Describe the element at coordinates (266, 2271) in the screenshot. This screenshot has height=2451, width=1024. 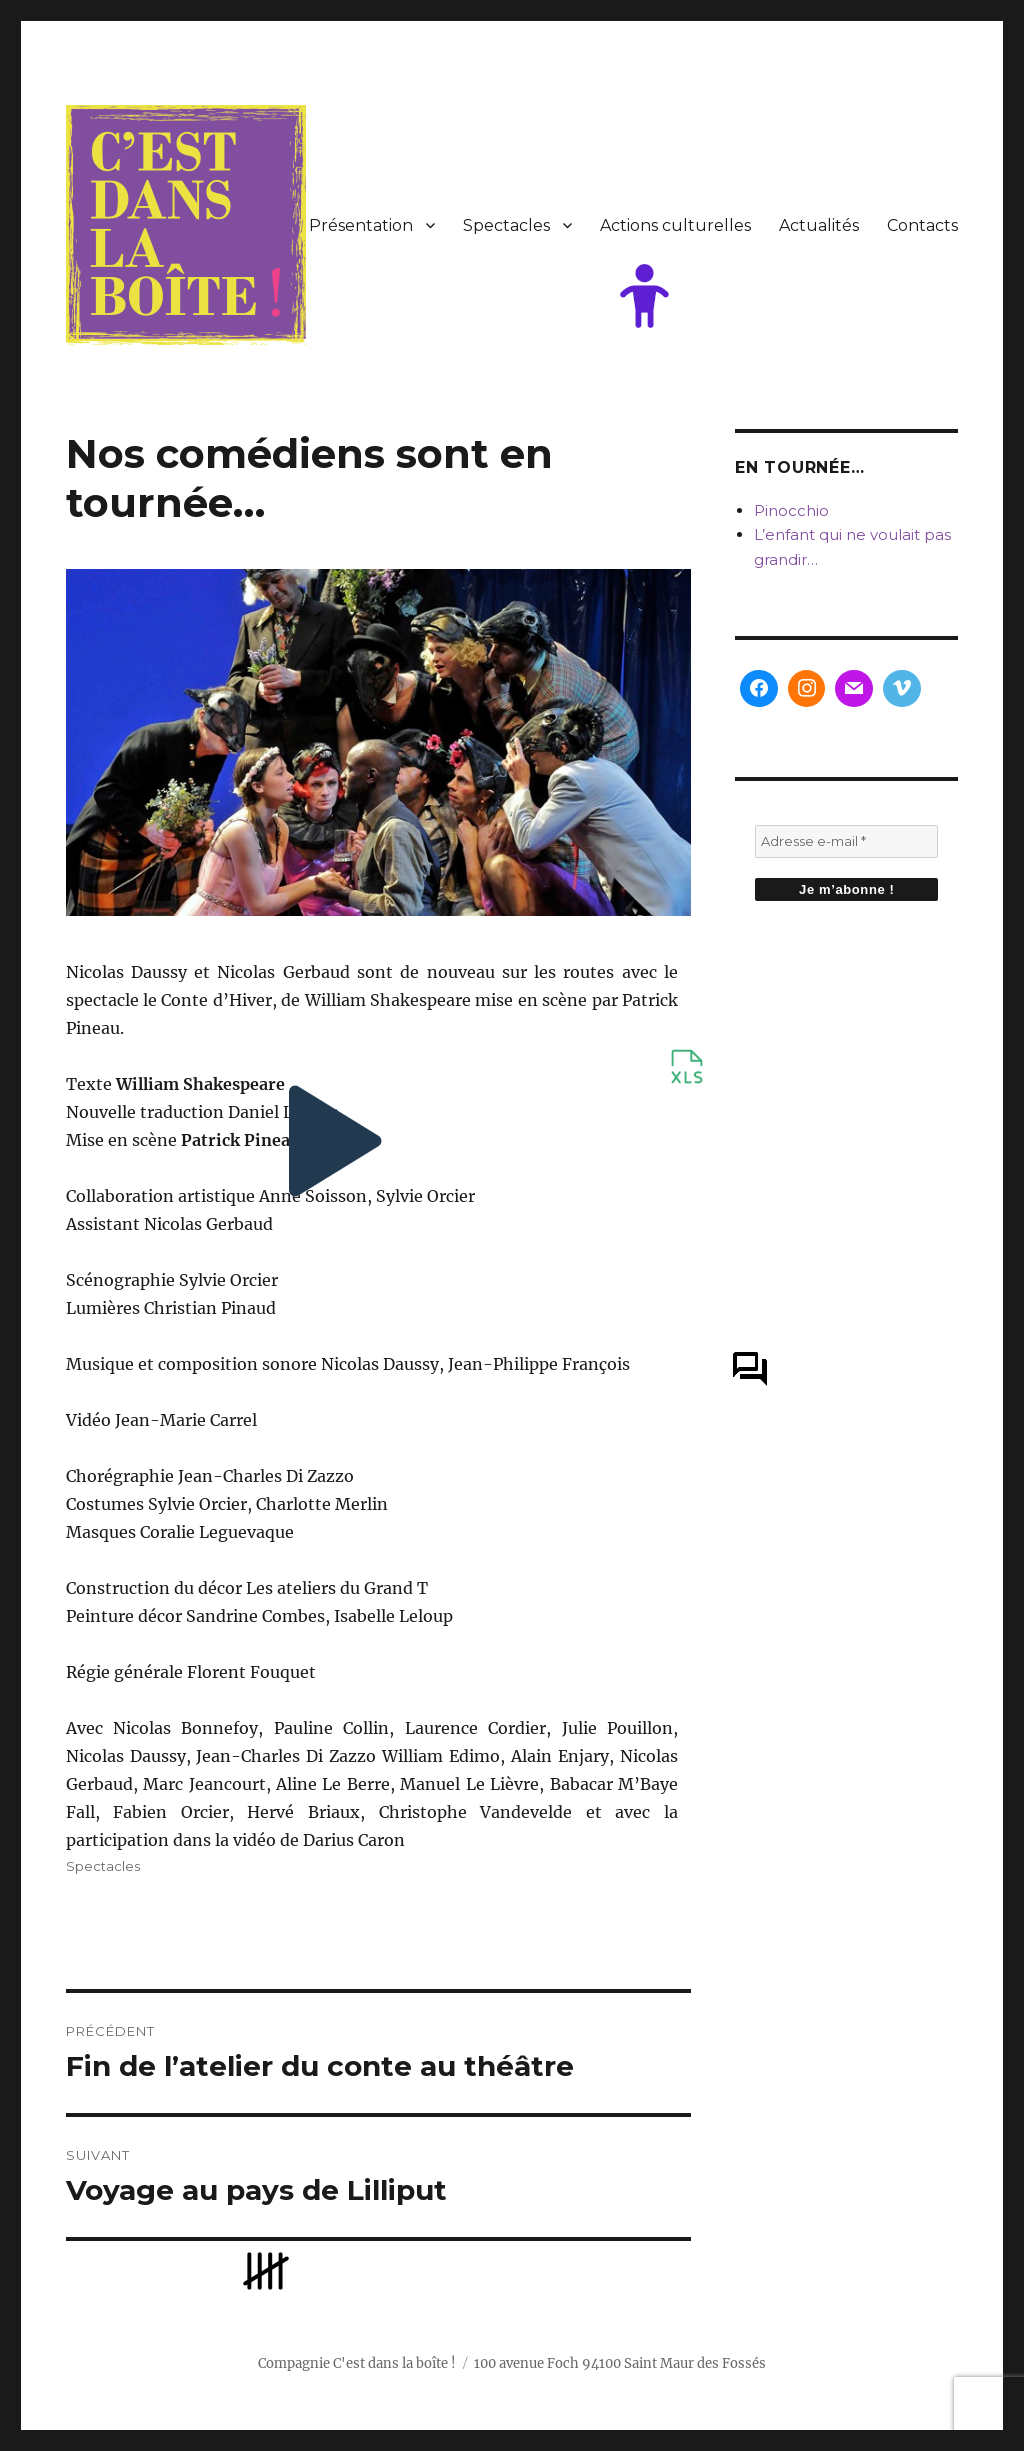
I see `indicates a count of five items` at that location.